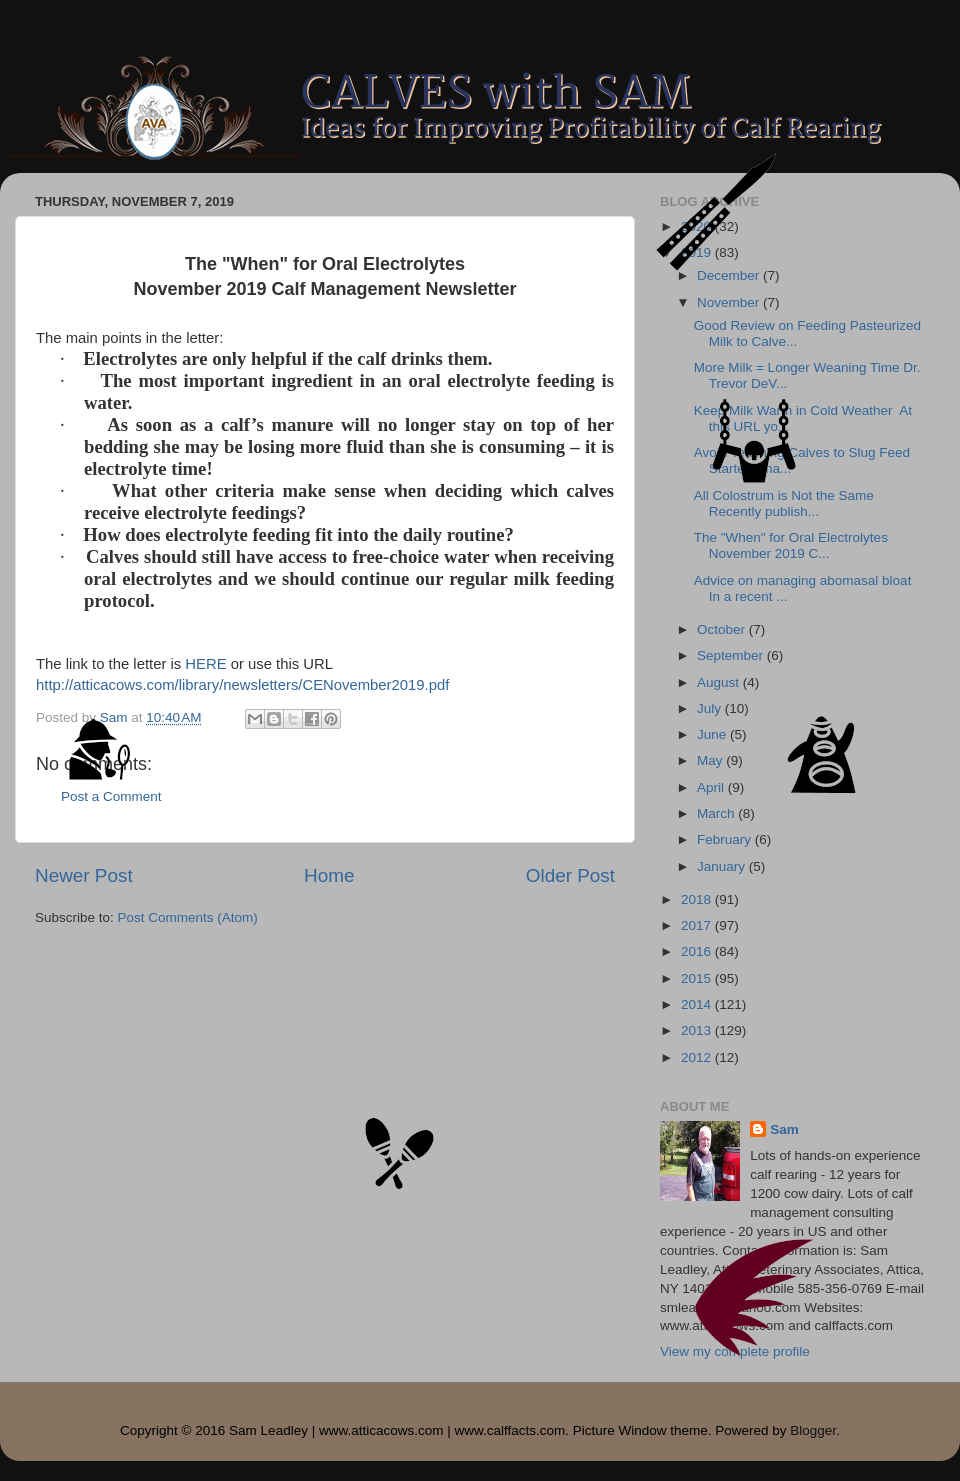  Describe the element at coordinates (399, 1153) in the screenshot. I see `access music or sound effects settings` at that location.